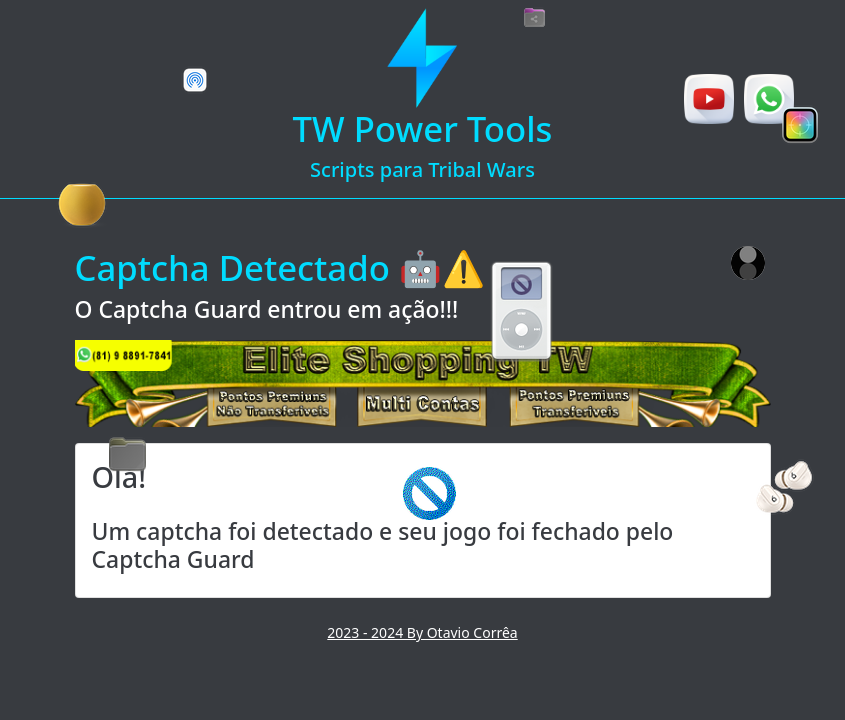 This screenshot has height=720, width=845. What do you see at coordinates (534, 17) in the screenshot?
I see `access your public shared folder` at bounding box center [534, 17].